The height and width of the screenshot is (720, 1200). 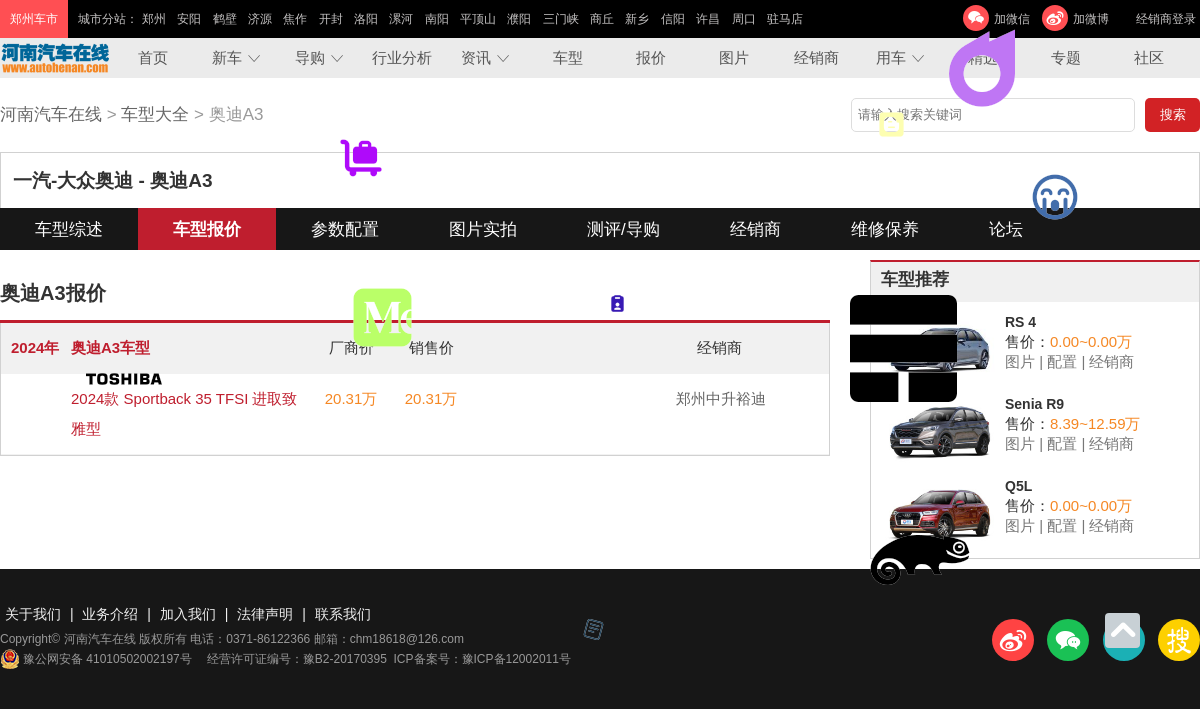 I want to click on open the Blogger app, so click(x=891, y=124).